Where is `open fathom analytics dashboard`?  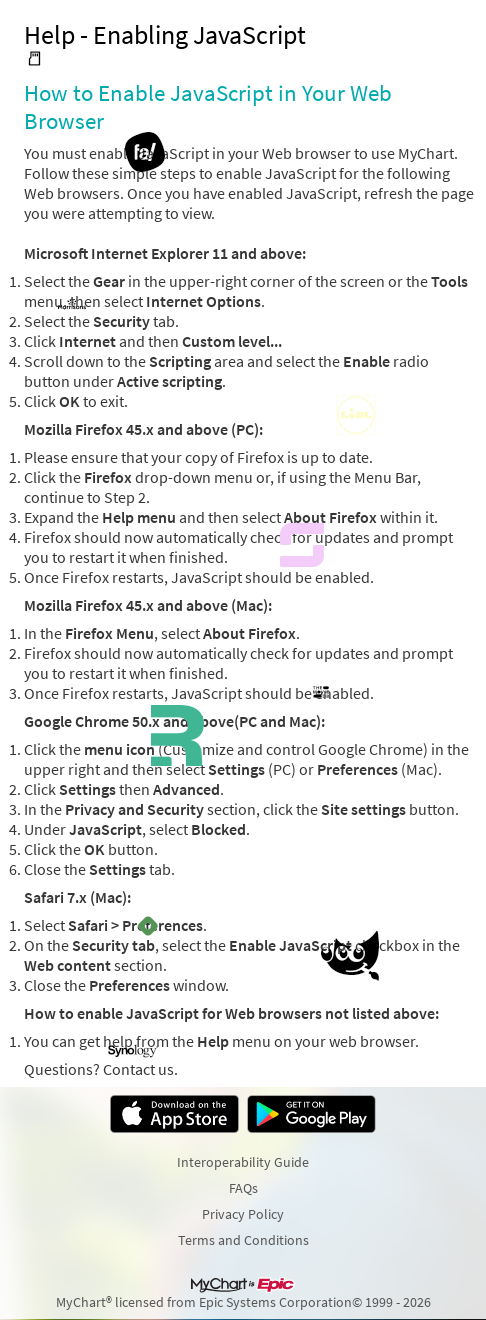 open fathom analytics dashboard is located at coordinates (145, 152).